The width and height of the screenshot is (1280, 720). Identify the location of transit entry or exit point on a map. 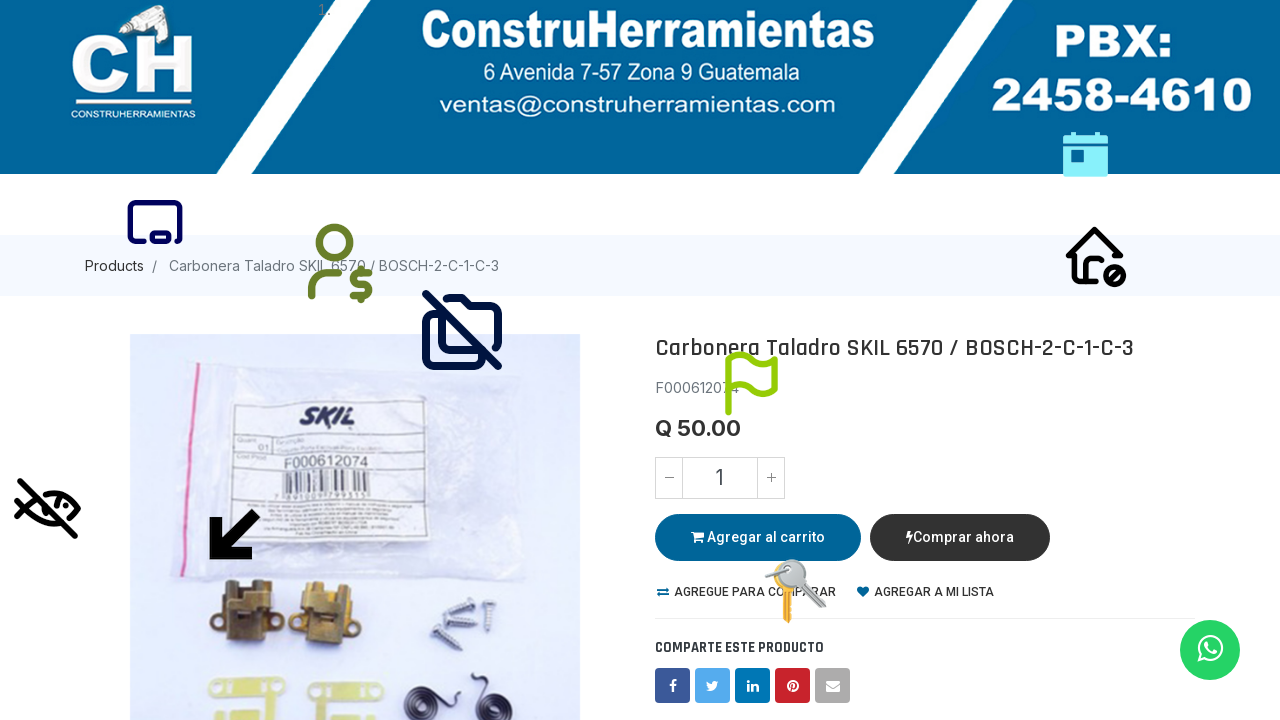
(235, 534).